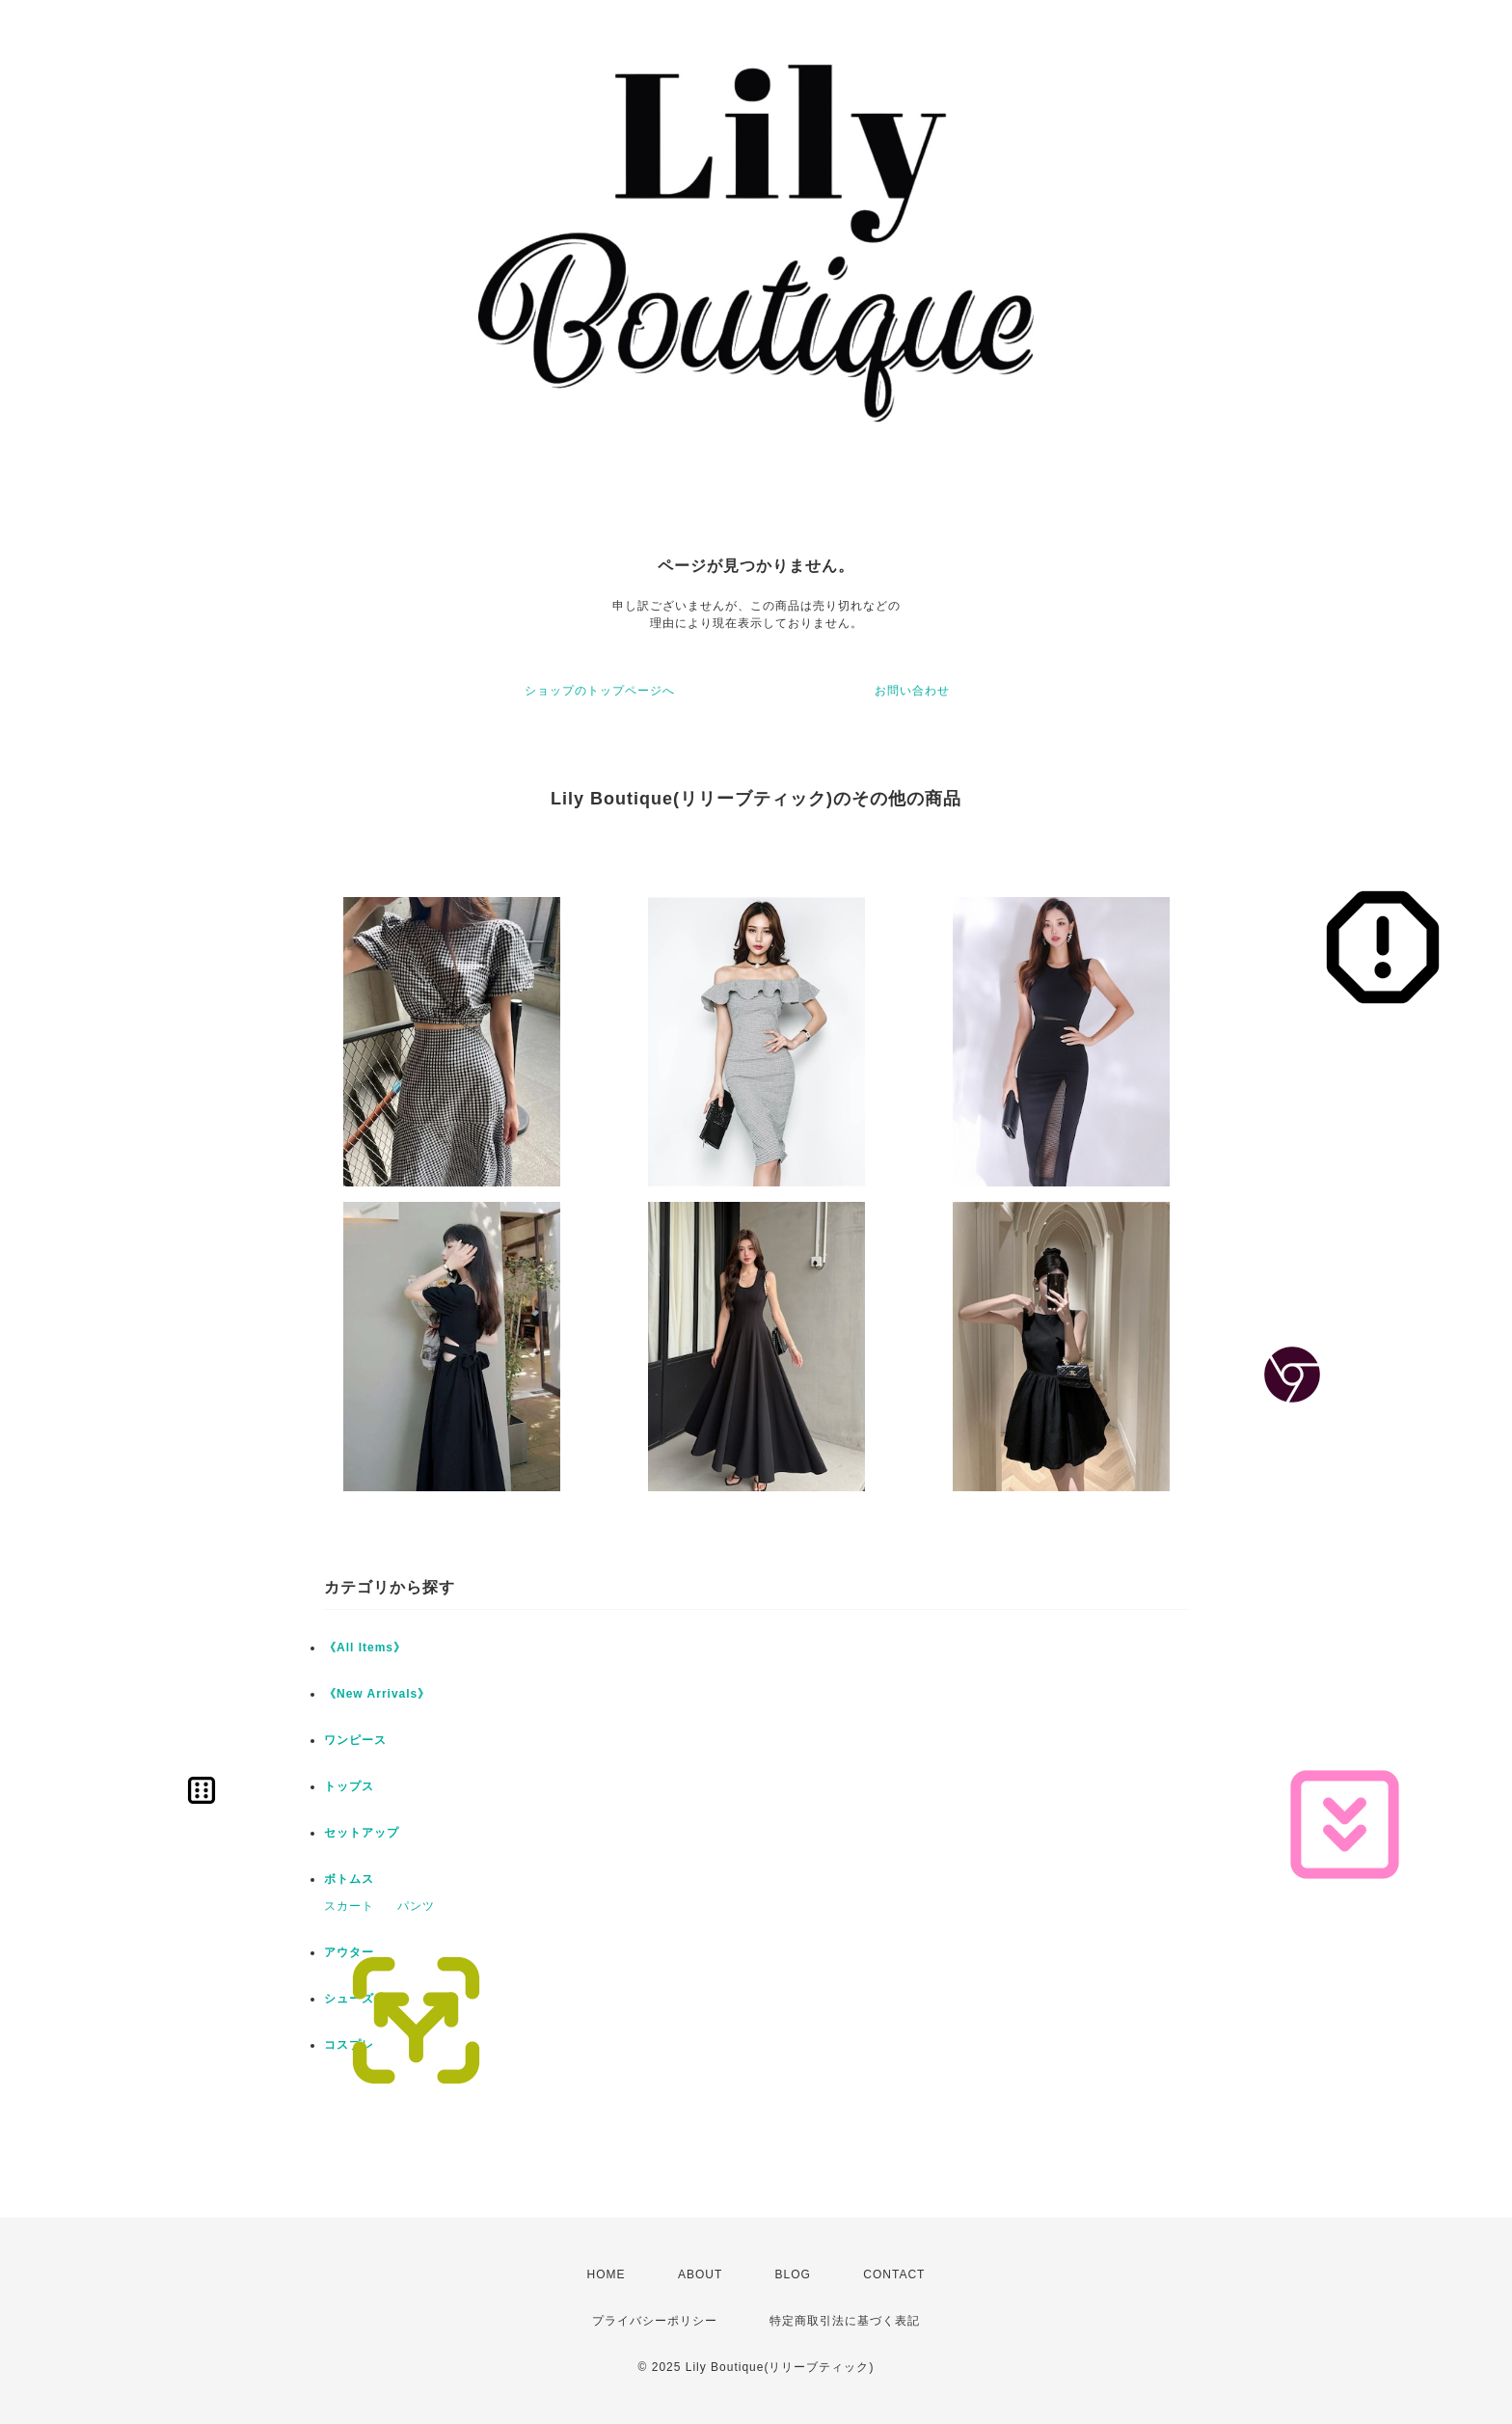 The image size is (1512, 2424). I want to click on indicates a warning or critical alert, so click(1383, 947).